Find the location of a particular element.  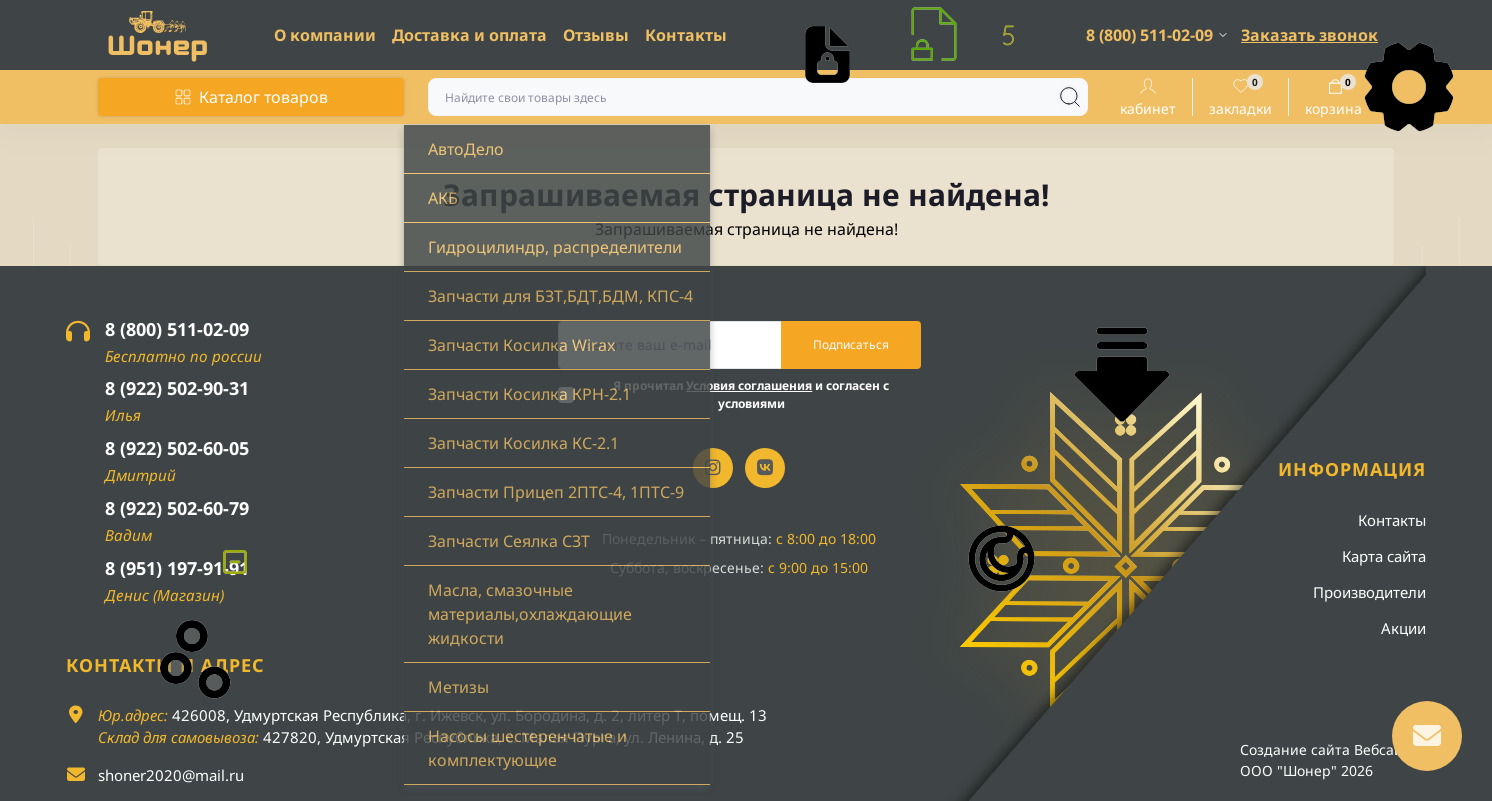

remove an item from a list or selection is located at coordinates (235, 562).